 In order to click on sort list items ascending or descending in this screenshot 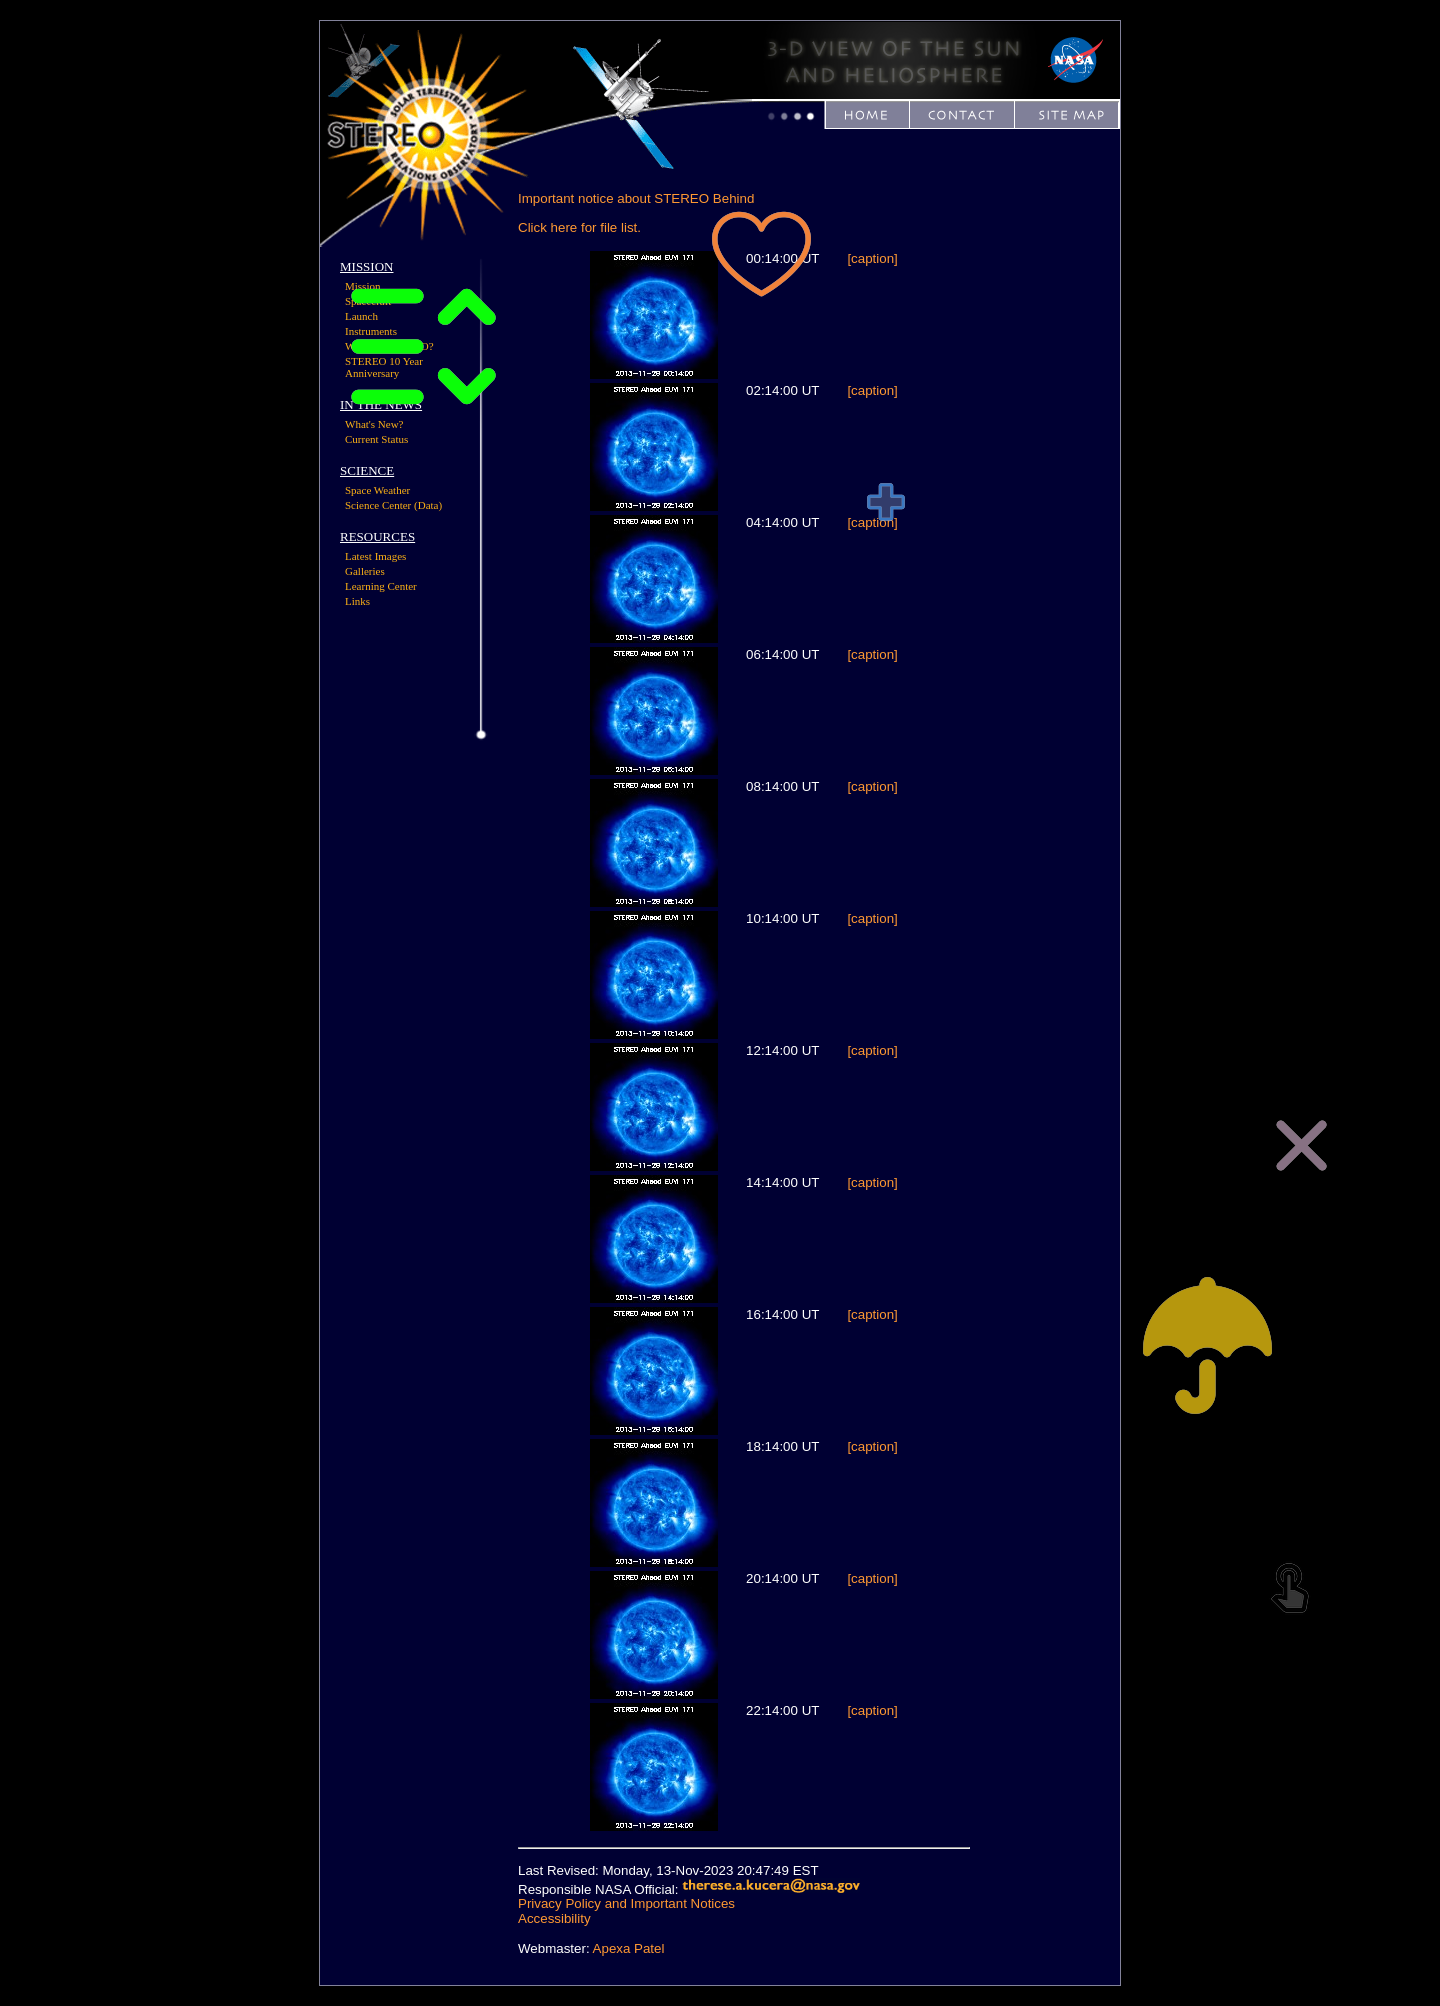, I will do `click(423, 346)`.